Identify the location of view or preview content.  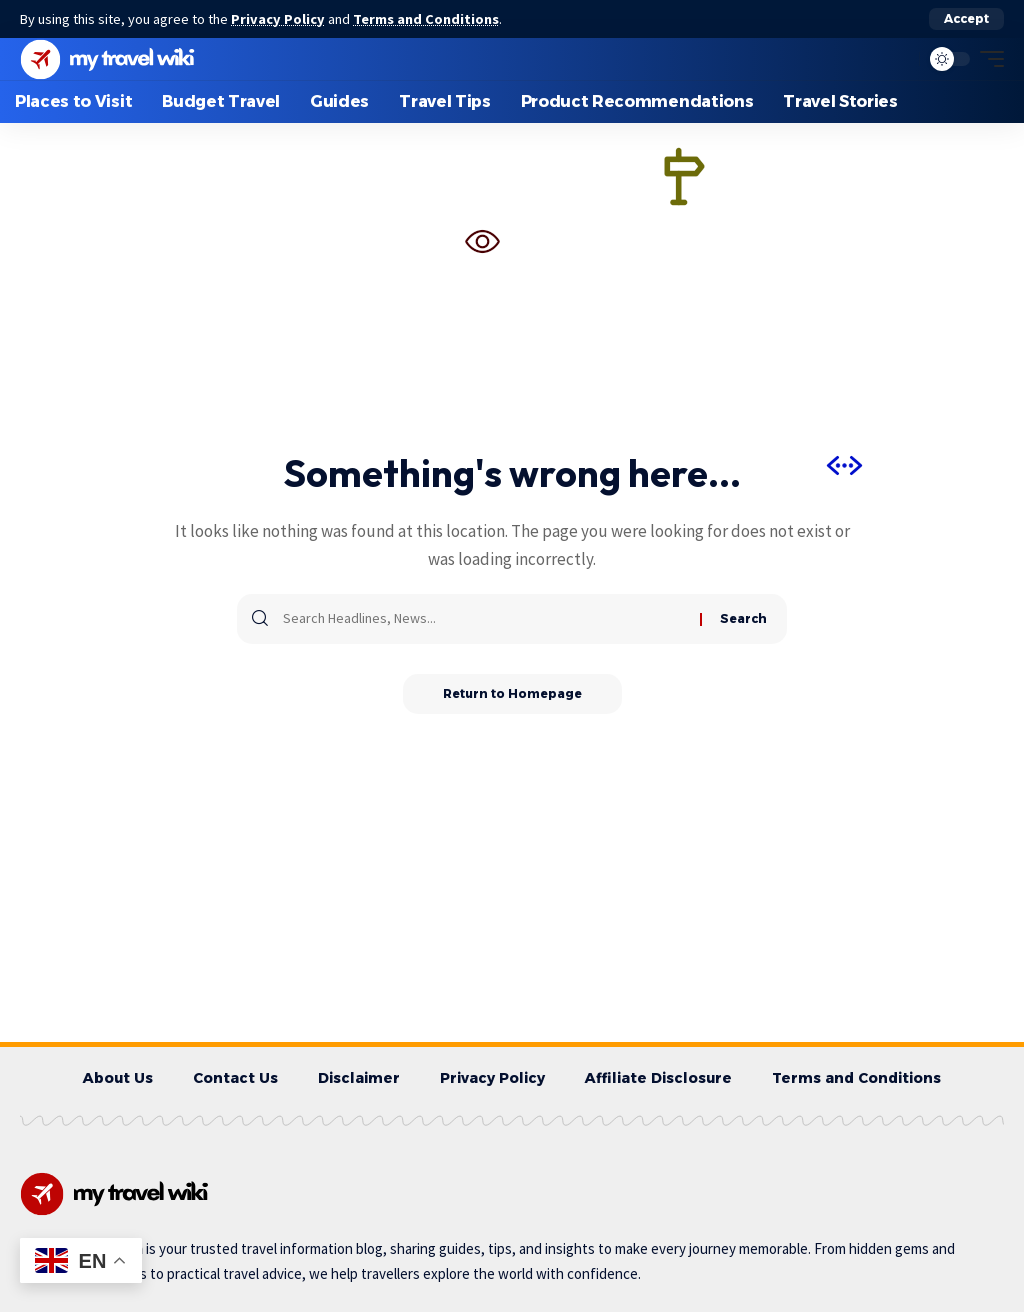
(482, 241).